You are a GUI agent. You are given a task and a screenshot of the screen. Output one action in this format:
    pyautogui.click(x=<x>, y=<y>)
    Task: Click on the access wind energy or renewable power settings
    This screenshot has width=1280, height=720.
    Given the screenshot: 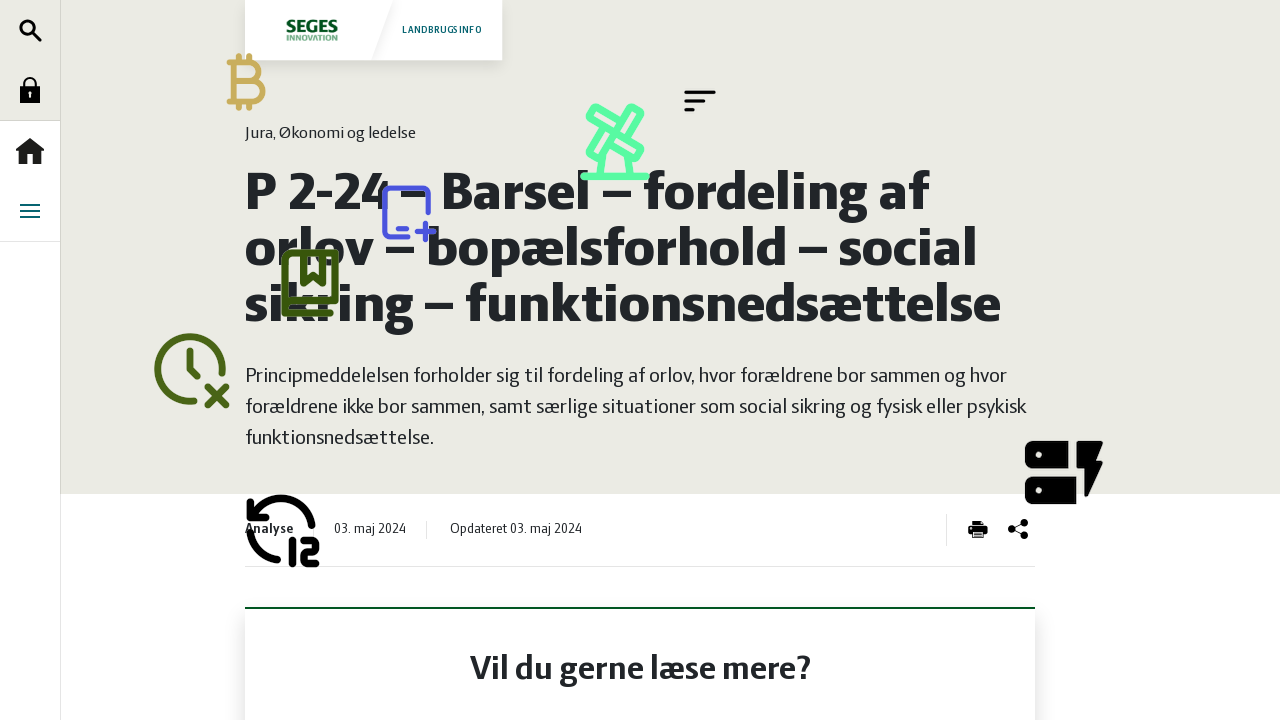 What is the action you would take?
    pyautogui.click(x=615, y=143)
    